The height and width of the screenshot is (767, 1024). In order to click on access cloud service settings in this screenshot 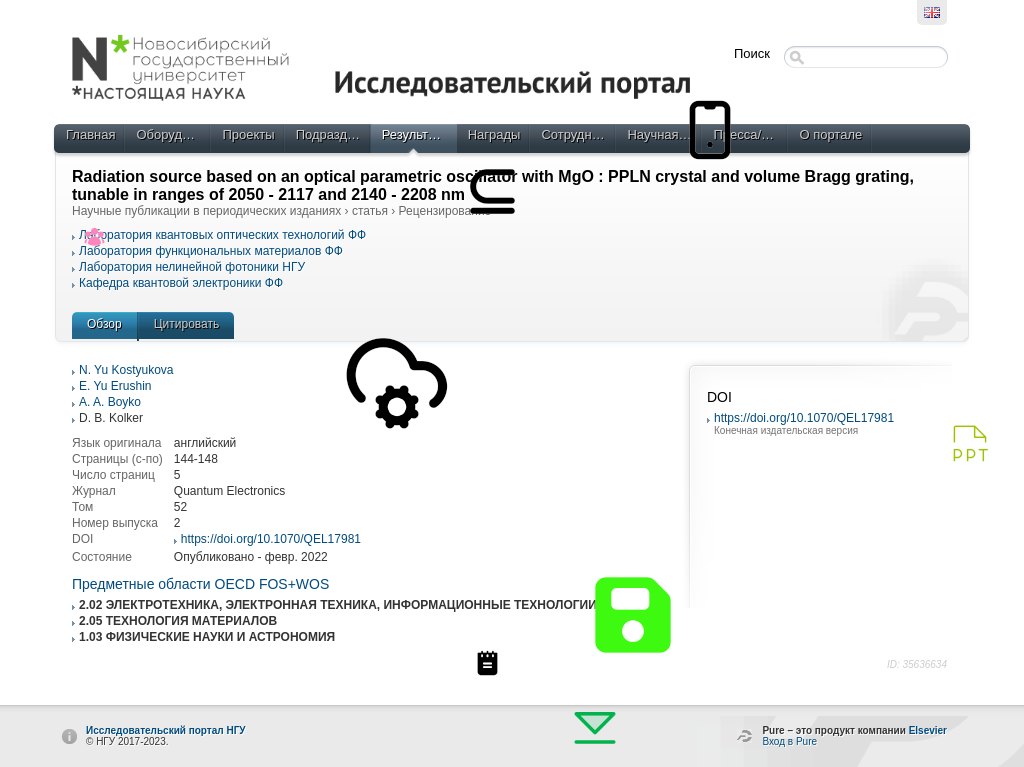, I will do `click(397, 384)`.